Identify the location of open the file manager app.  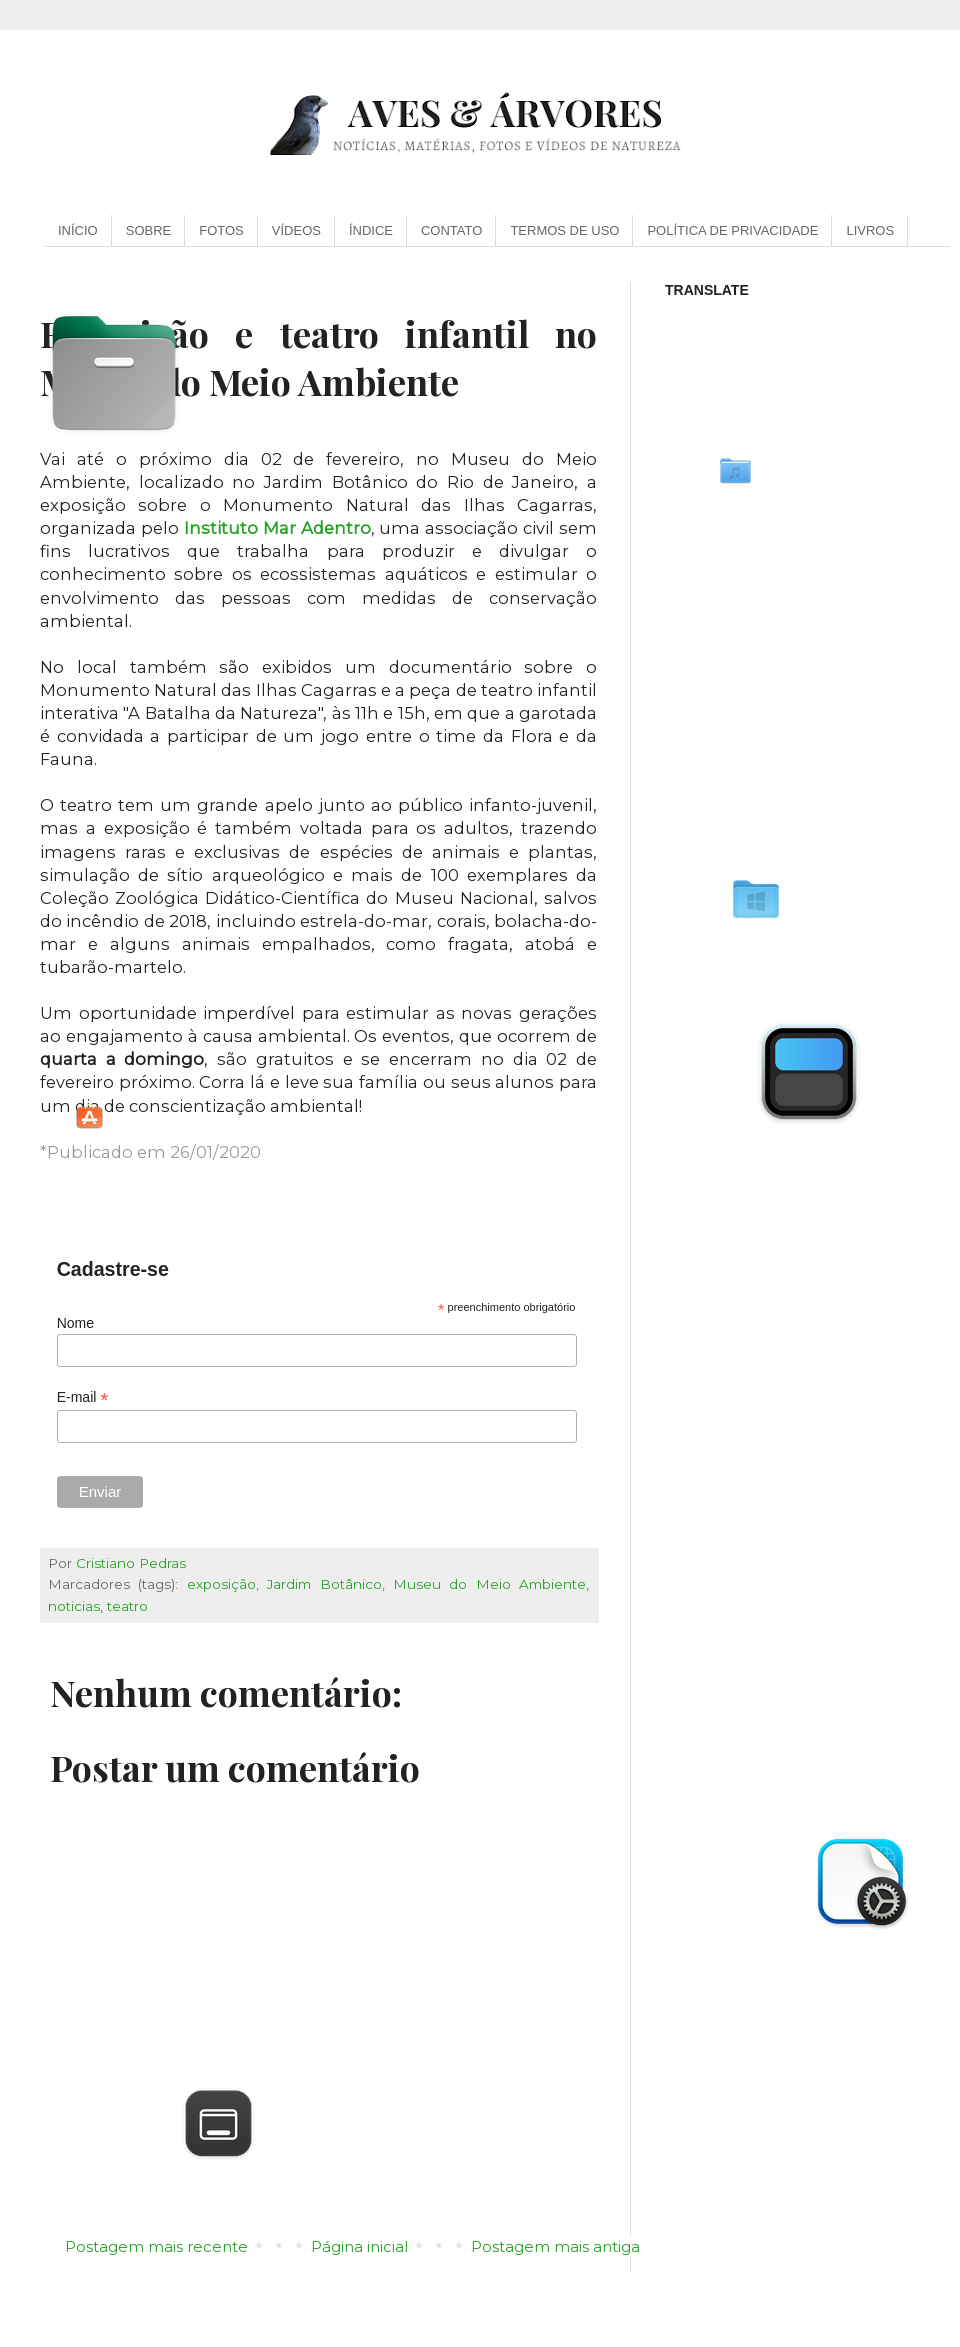
(114, 373).